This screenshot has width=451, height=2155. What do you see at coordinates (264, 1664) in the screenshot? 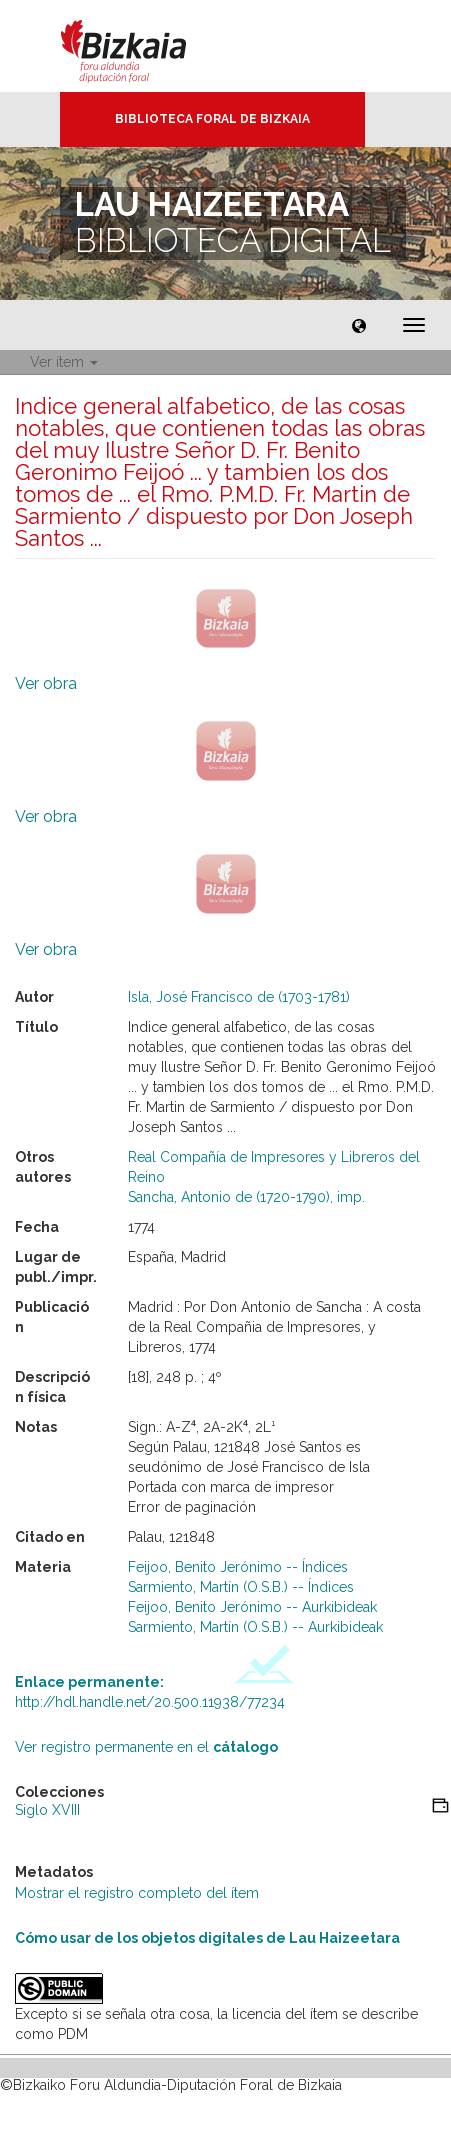
I see `testcafe automated testing framework logo` at bounding box center [264, 1664].